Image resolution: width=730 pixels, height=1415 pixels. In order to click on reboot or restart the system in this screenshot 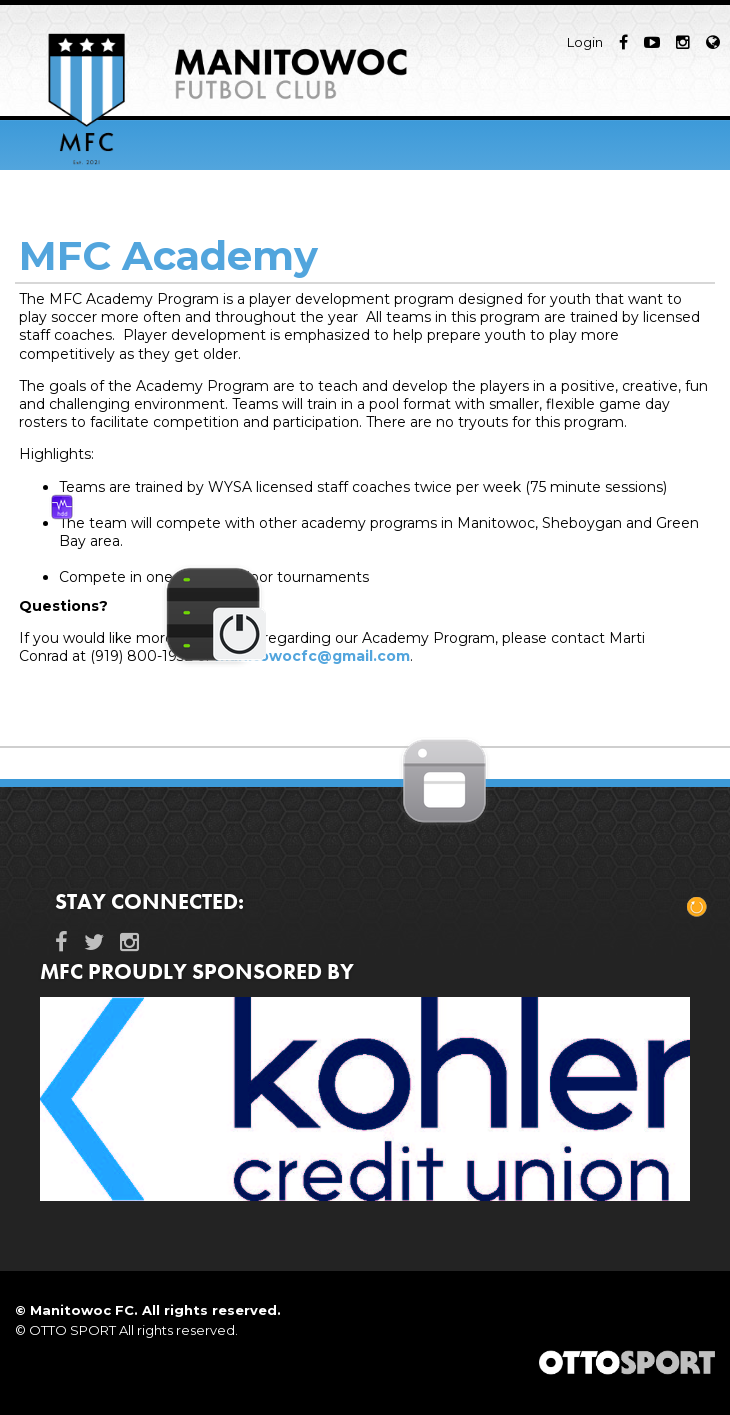, I will do `click(697, 907)`.